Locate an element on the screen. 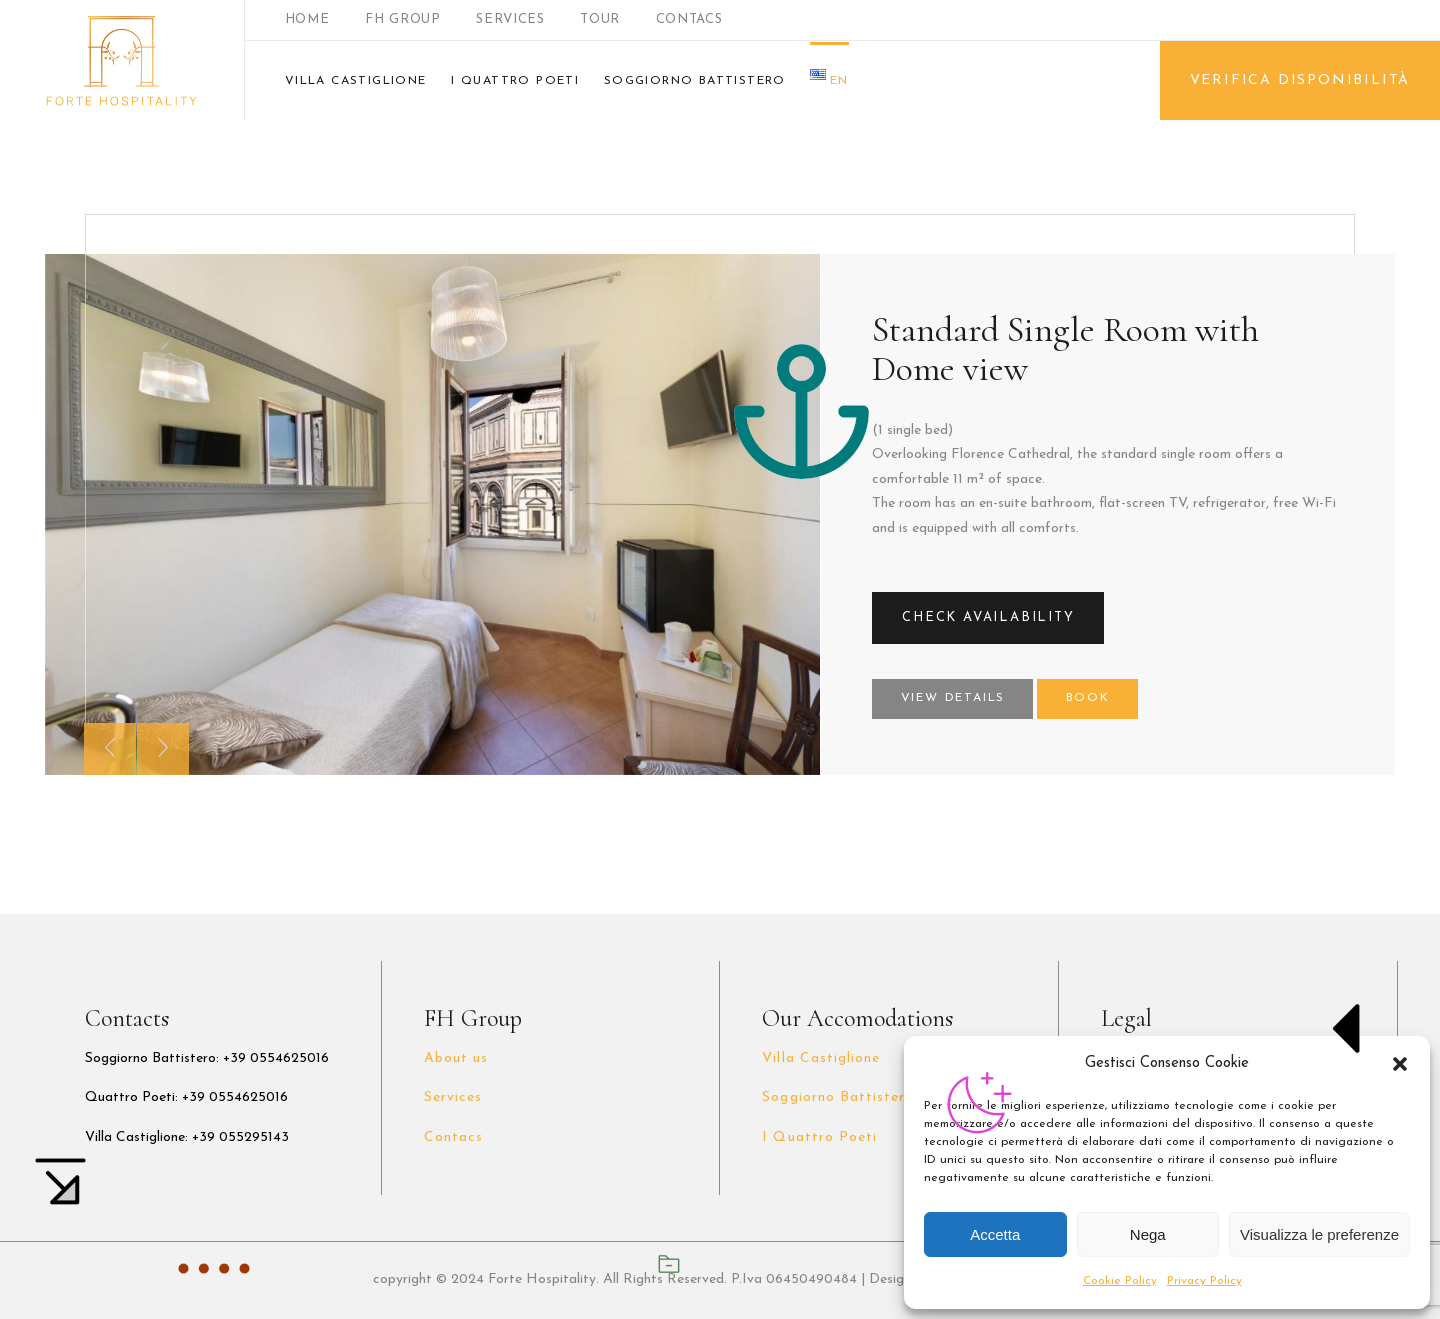  enable dark mode or night theme is located at coordinates (977, 1104).